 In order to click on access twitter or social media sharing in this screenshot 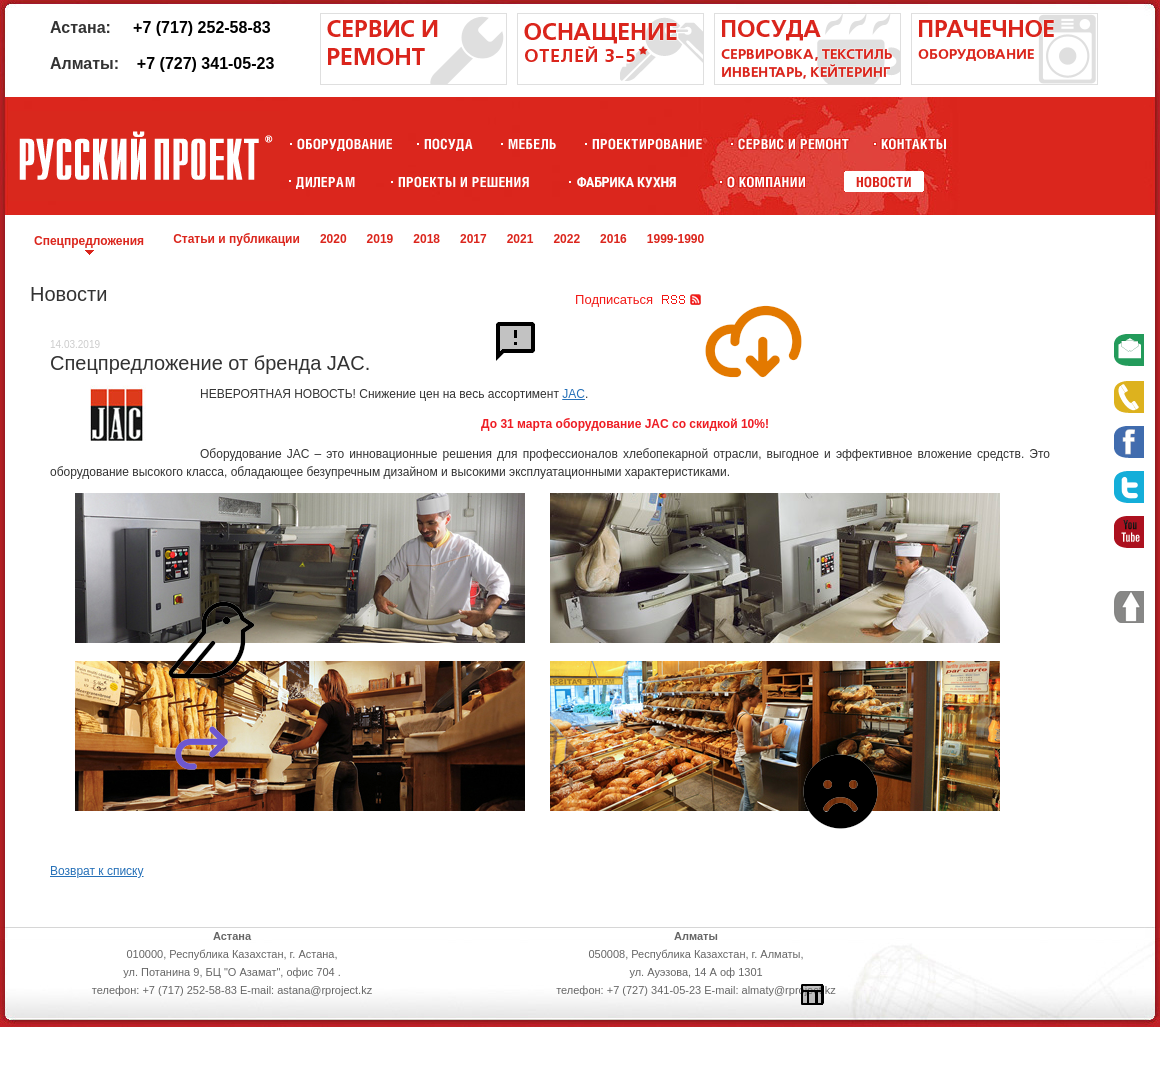, I will do `click(213, 643)`.